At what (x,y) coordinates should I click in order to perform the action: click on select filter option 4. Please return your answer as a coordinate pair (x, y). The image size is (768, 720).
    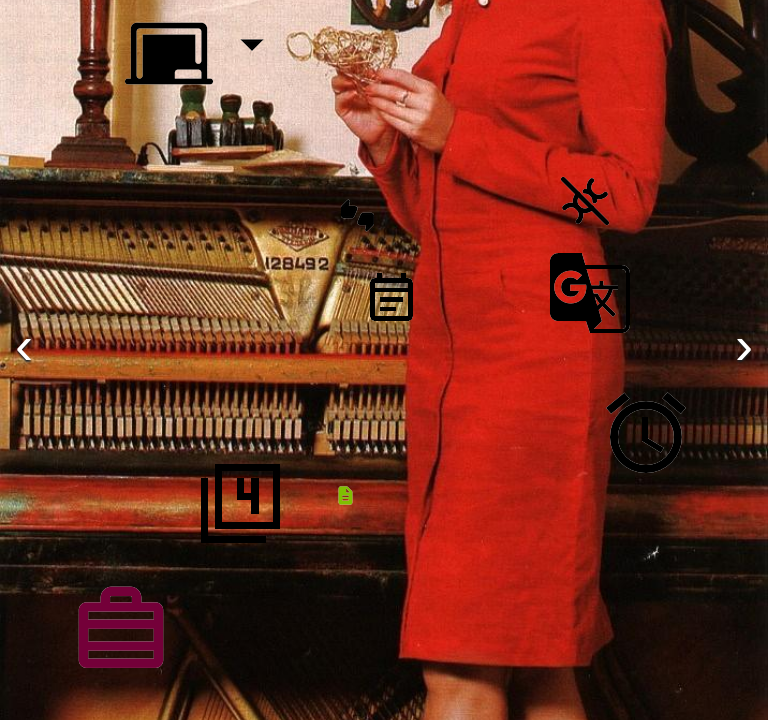
    Looking at the image, I should click on (240, 503).